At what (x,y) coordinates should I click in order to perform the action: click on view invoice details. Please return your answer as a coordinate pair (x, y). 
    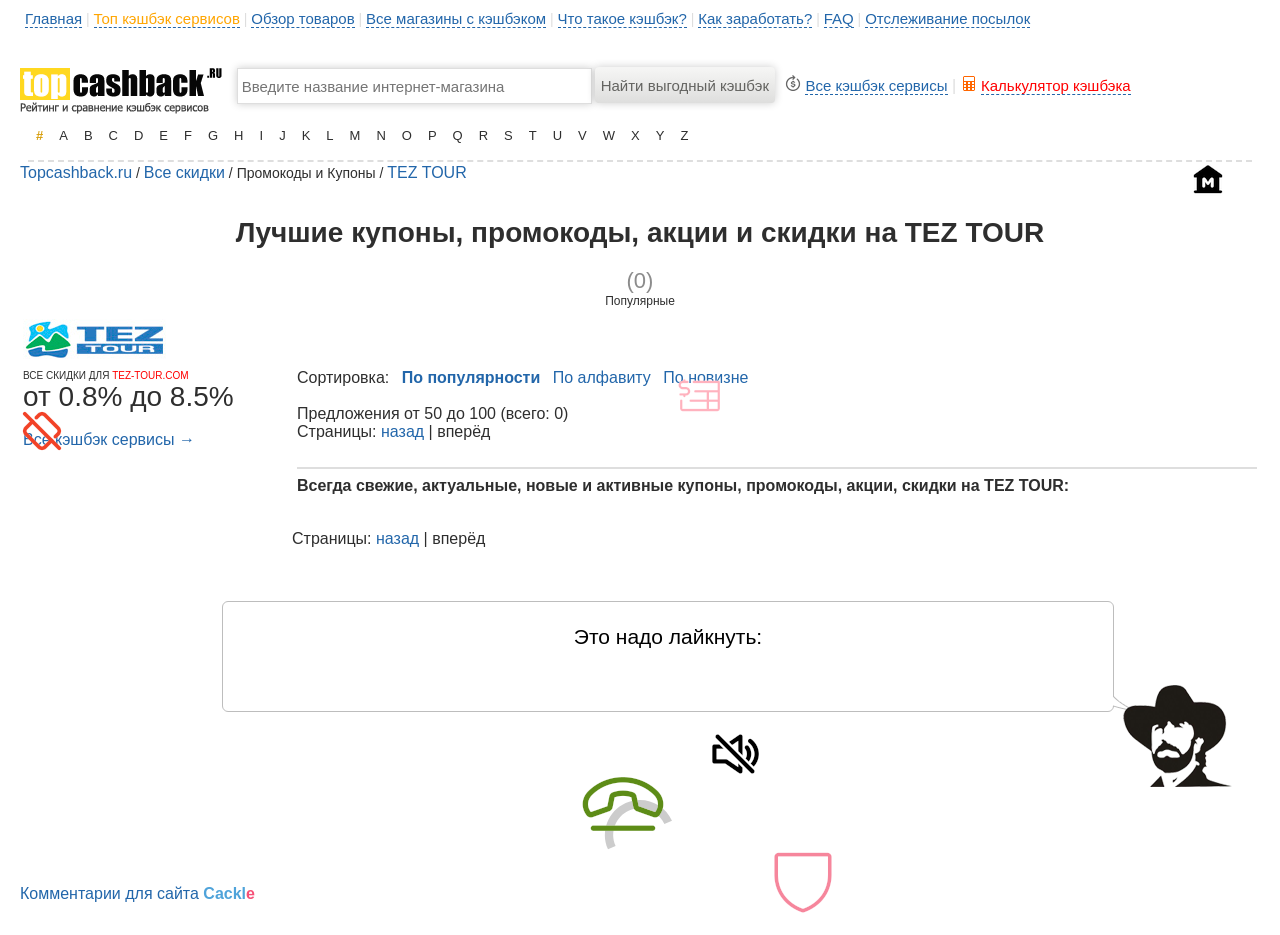
    Looking at the image, I should click on (700, 396).